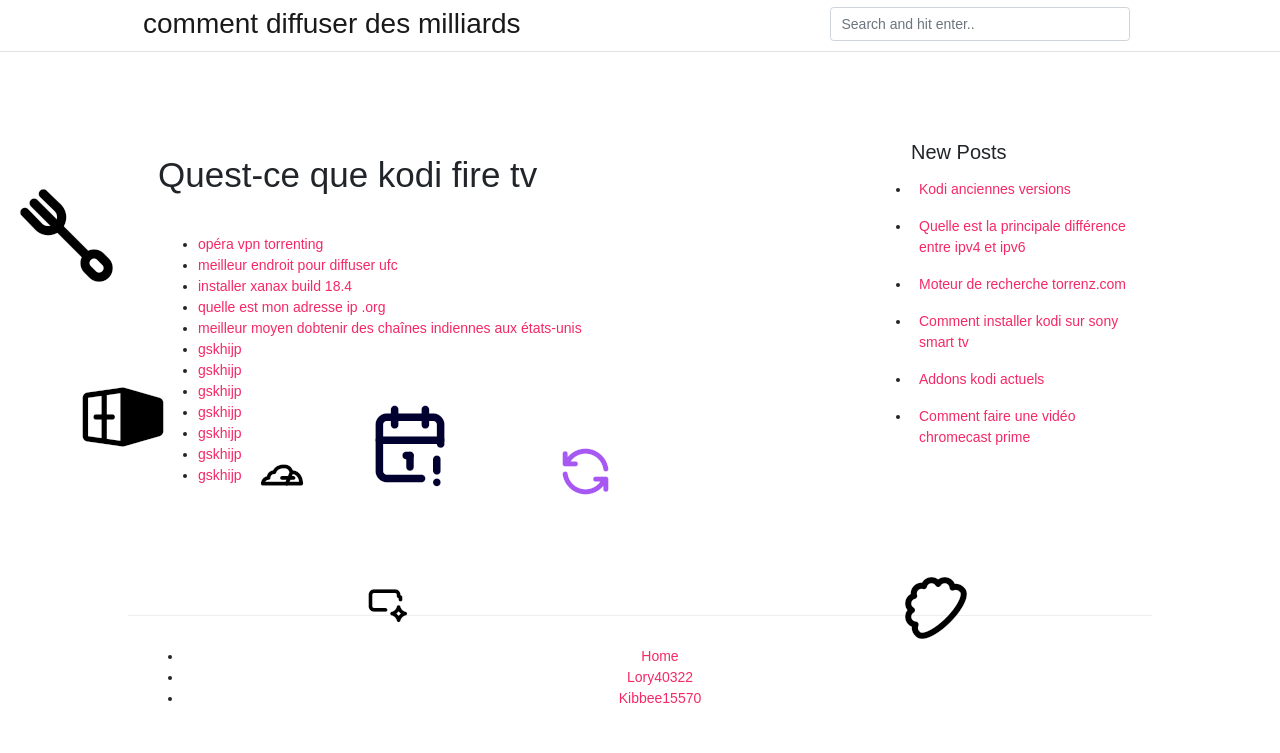 This screenshot has height=753, width=1280. What do you see at coordinates (282, 476) in the screenshot?
I see `cloudflare services or settings` at bounding box center [282, 476].